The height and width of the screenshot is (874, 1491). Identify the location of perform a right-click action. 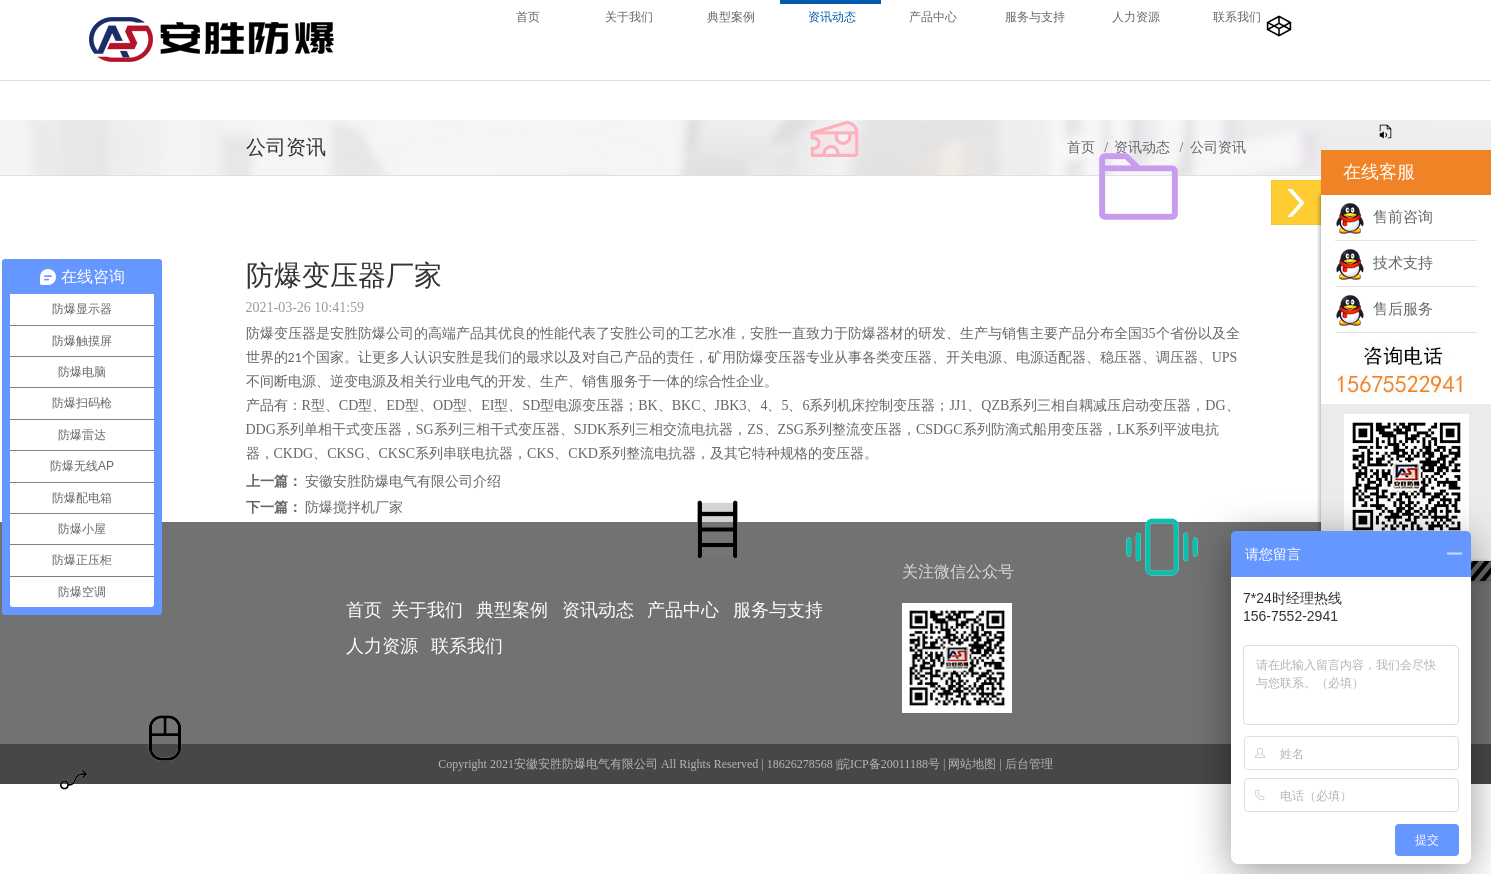
(165, 738).